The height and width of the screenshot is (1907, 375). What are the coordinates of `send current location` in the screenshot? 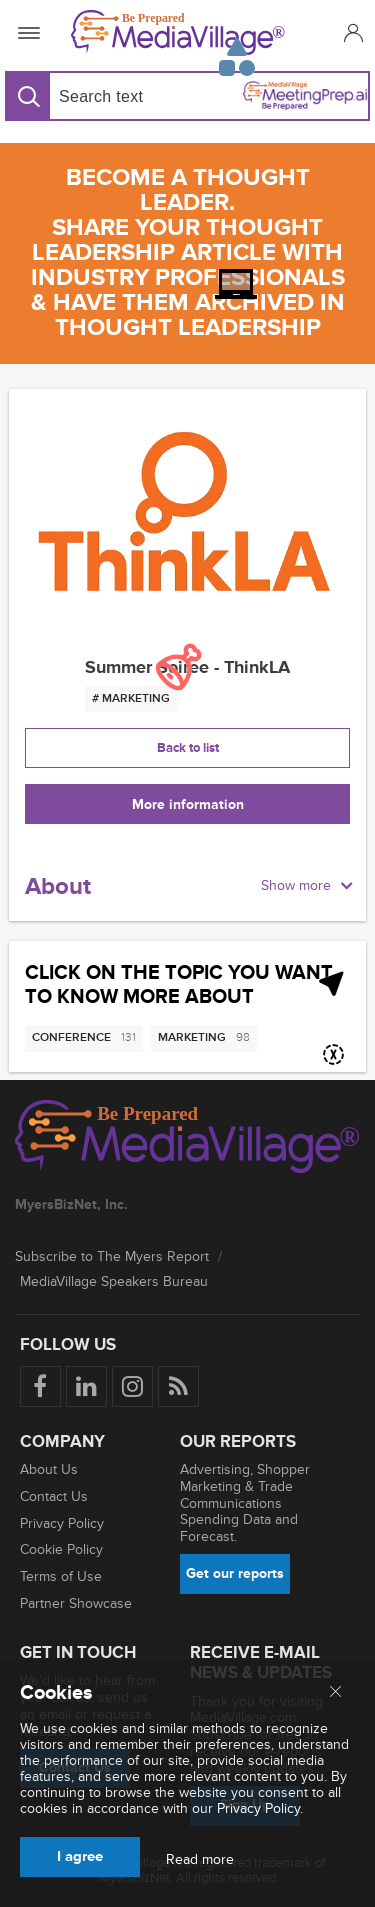 It's located at (331, 983).